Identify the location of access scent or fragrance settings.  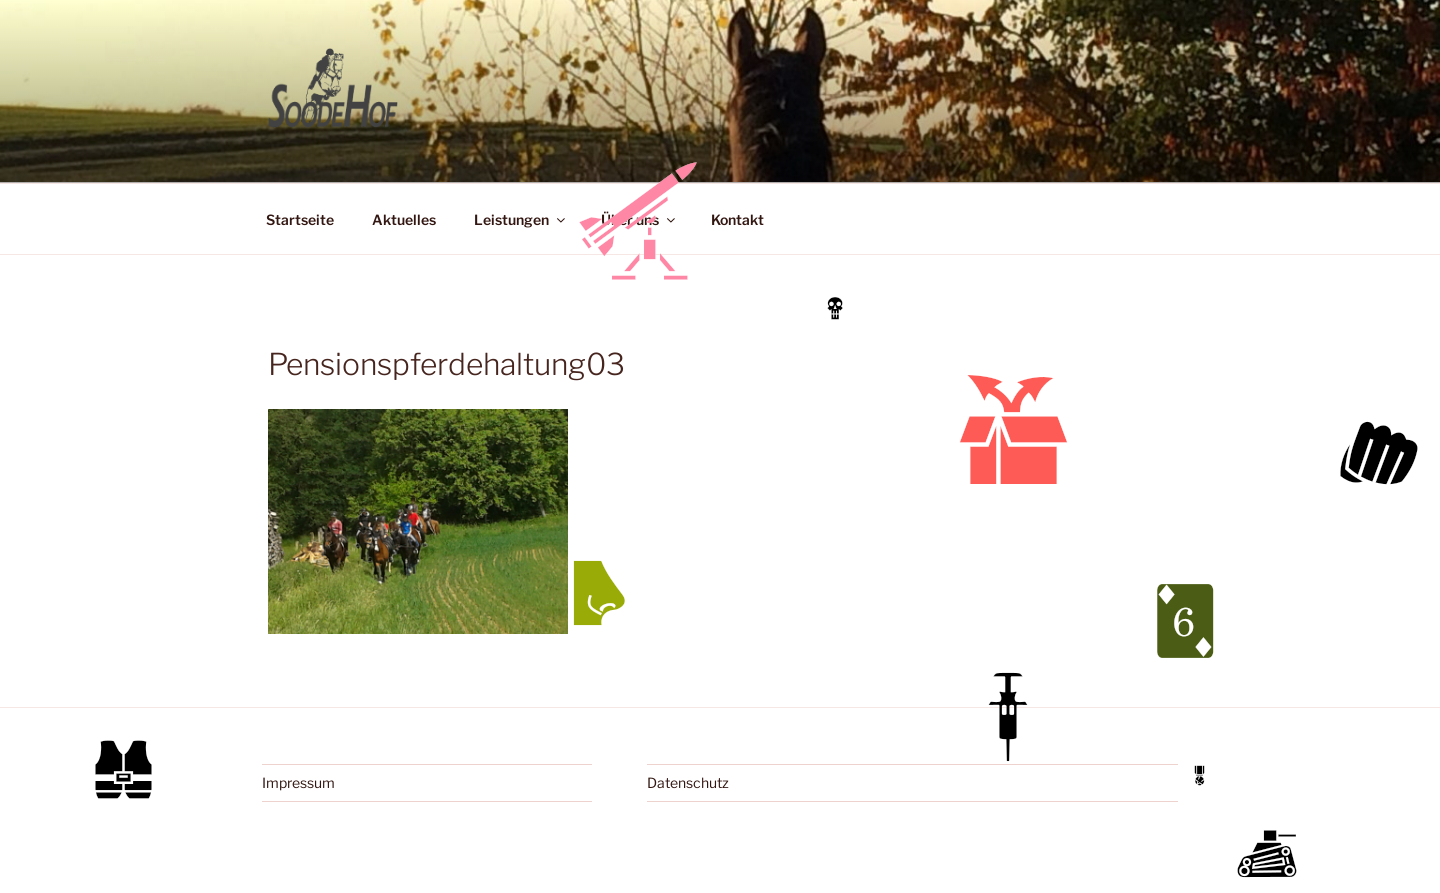
(606, 593).